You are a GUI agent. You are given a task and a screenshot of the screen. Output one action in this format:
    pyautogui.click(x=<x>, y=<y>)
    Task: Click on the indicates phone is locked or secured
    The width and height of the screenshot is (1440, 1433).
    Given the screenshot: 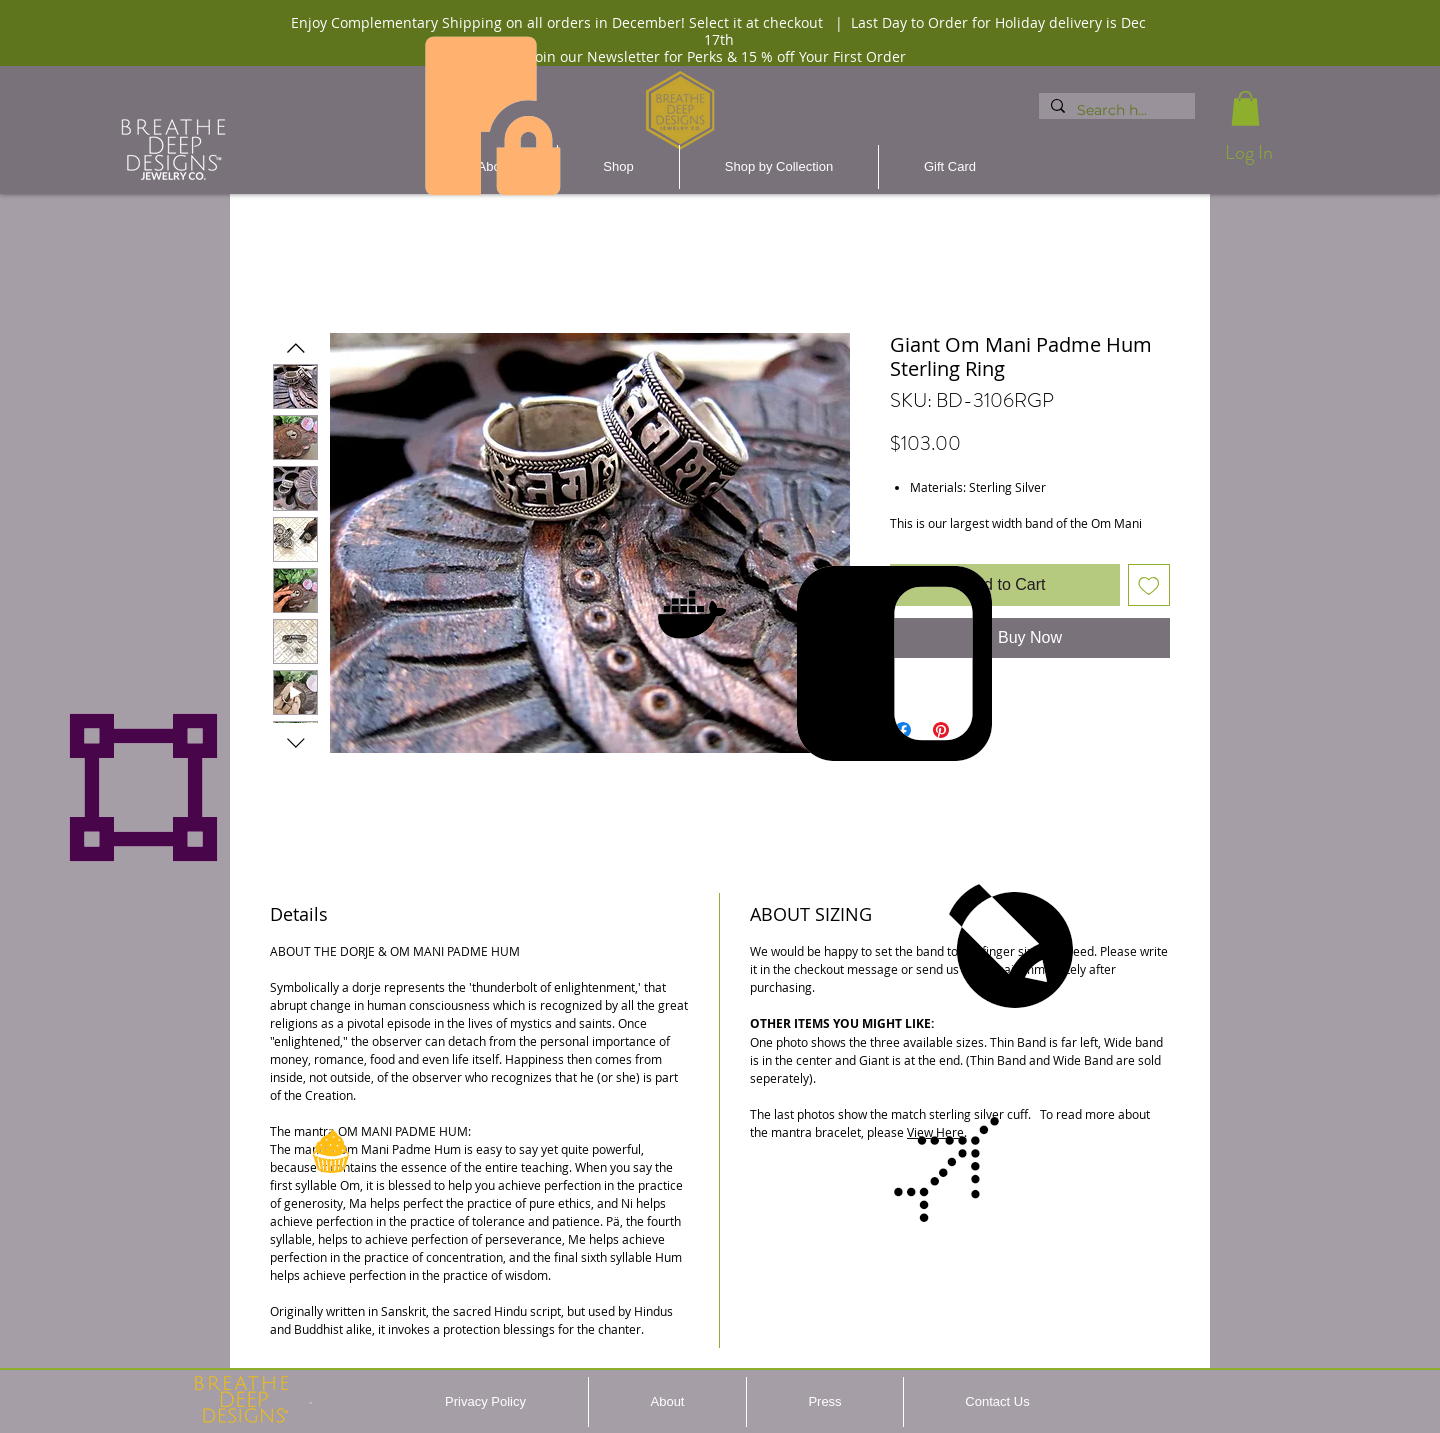 What is the action you would take?
    pyautogui.click(x=481, y=116)
    